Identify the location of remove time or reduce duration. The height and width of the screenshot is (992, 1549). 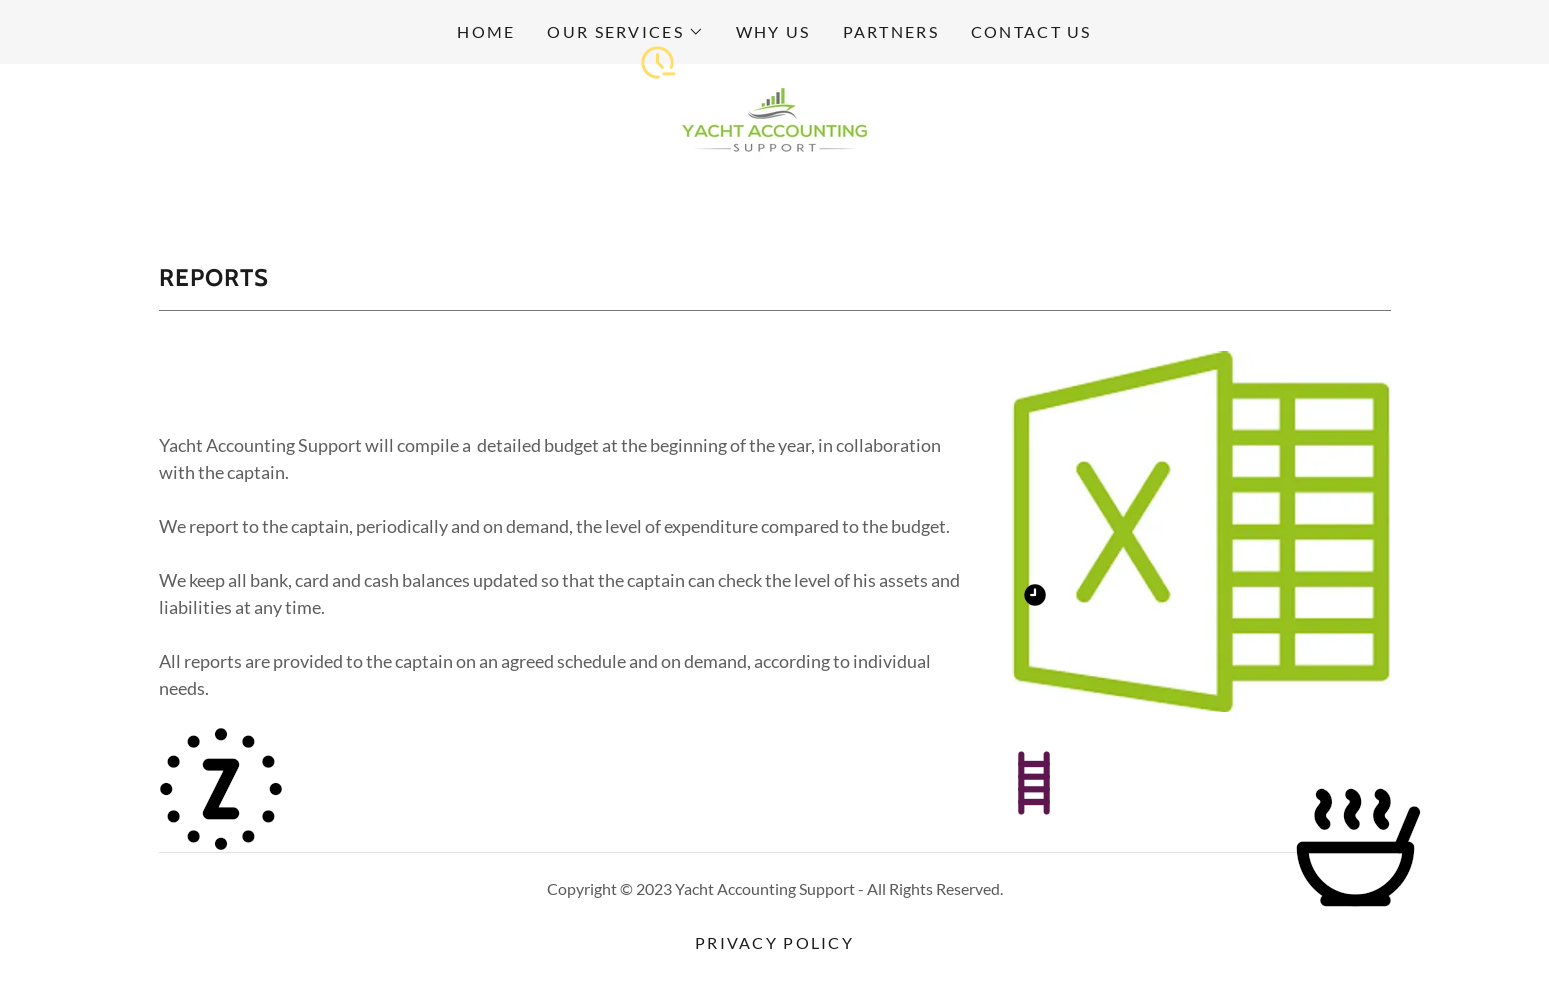
(657, 62).